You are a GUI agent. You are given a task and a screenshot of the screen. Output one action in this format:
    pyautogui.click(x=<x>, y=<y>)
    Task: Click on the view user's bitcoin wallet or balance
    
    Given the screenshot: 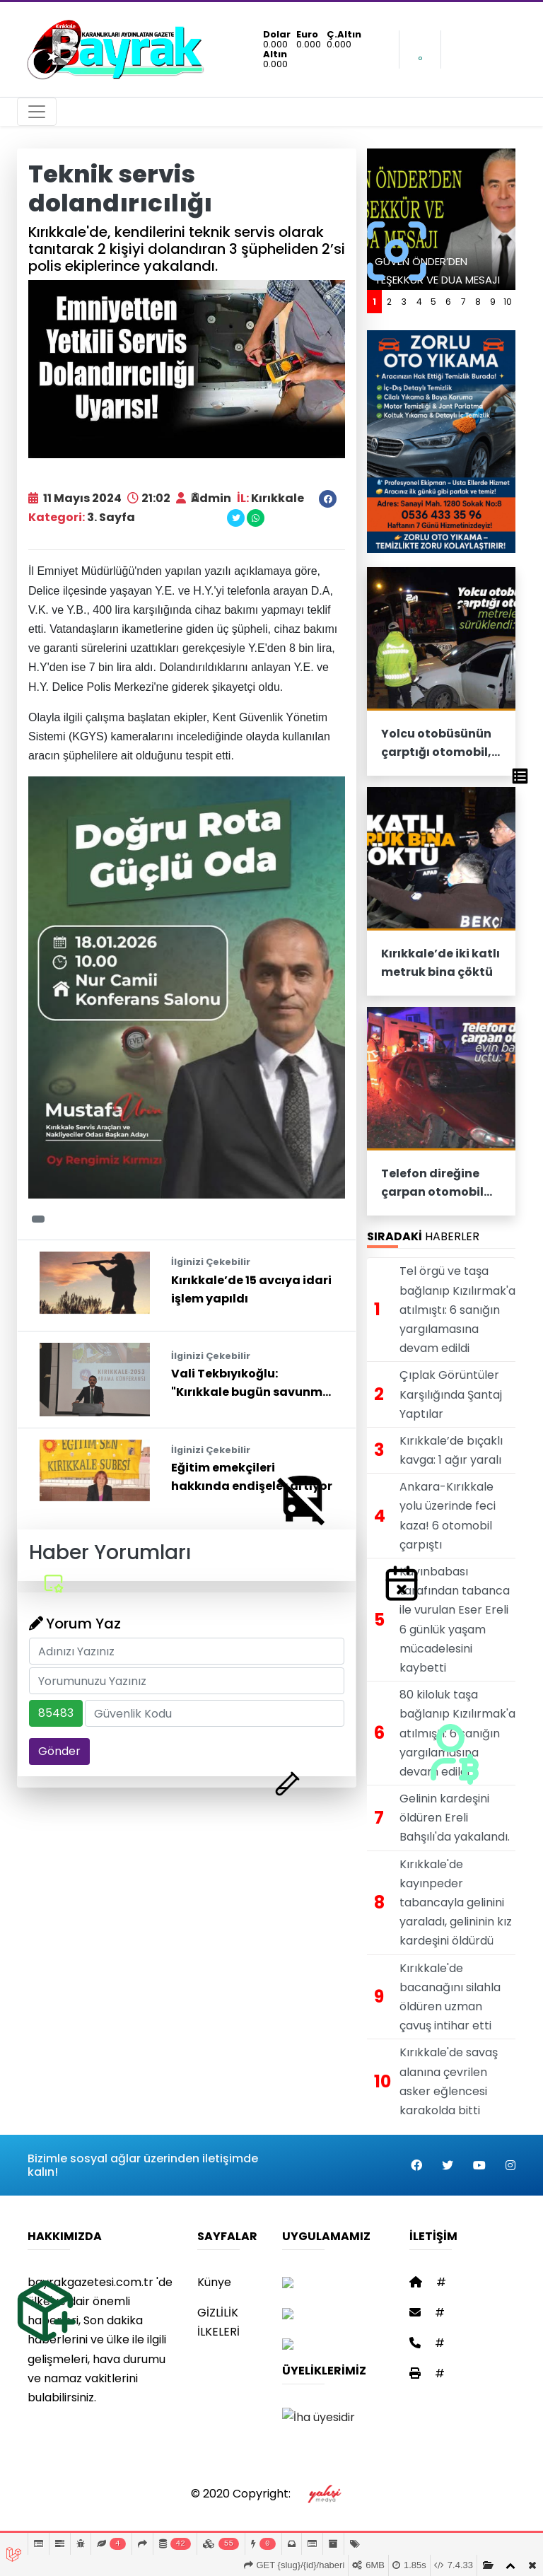 What is the action you would take?
    pyautogui.click(x=450, y=1752)
    